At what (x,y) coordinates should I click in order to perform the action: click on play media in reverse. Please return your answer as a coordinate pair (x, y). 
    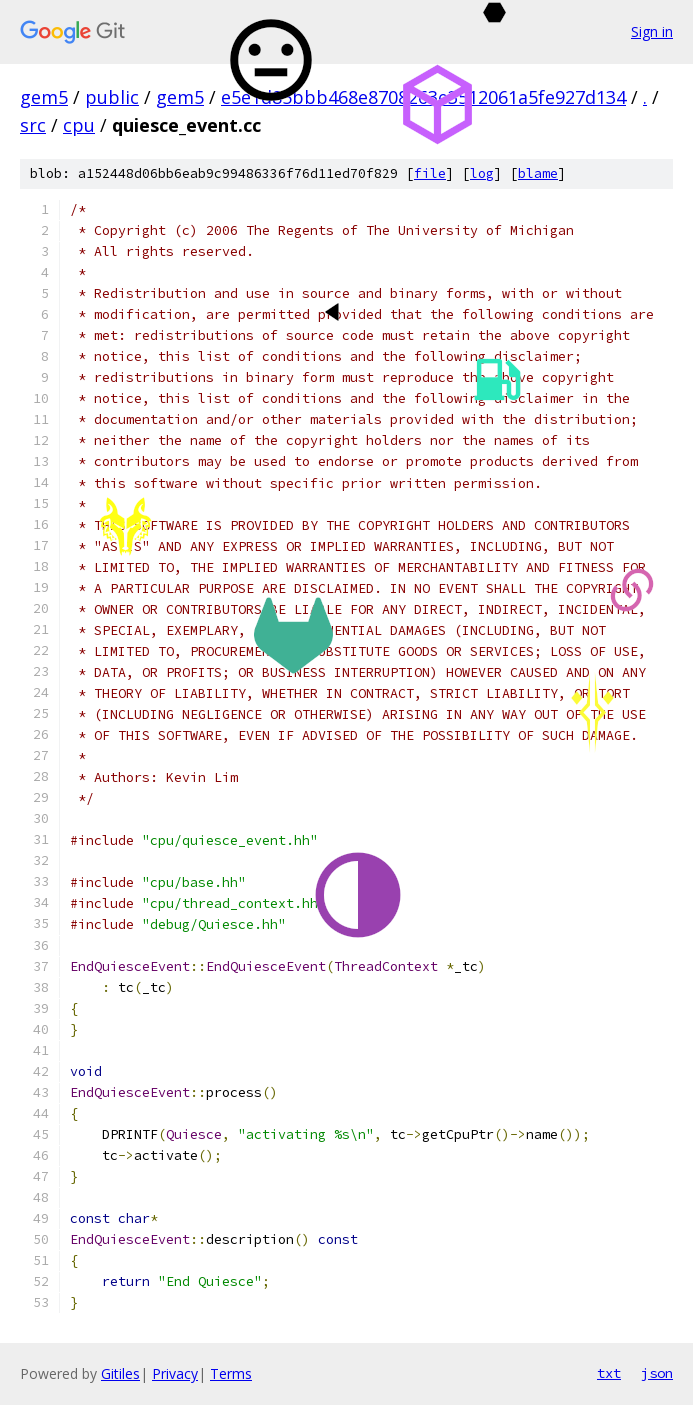
    Looking at the image, I should click on (334, 312).